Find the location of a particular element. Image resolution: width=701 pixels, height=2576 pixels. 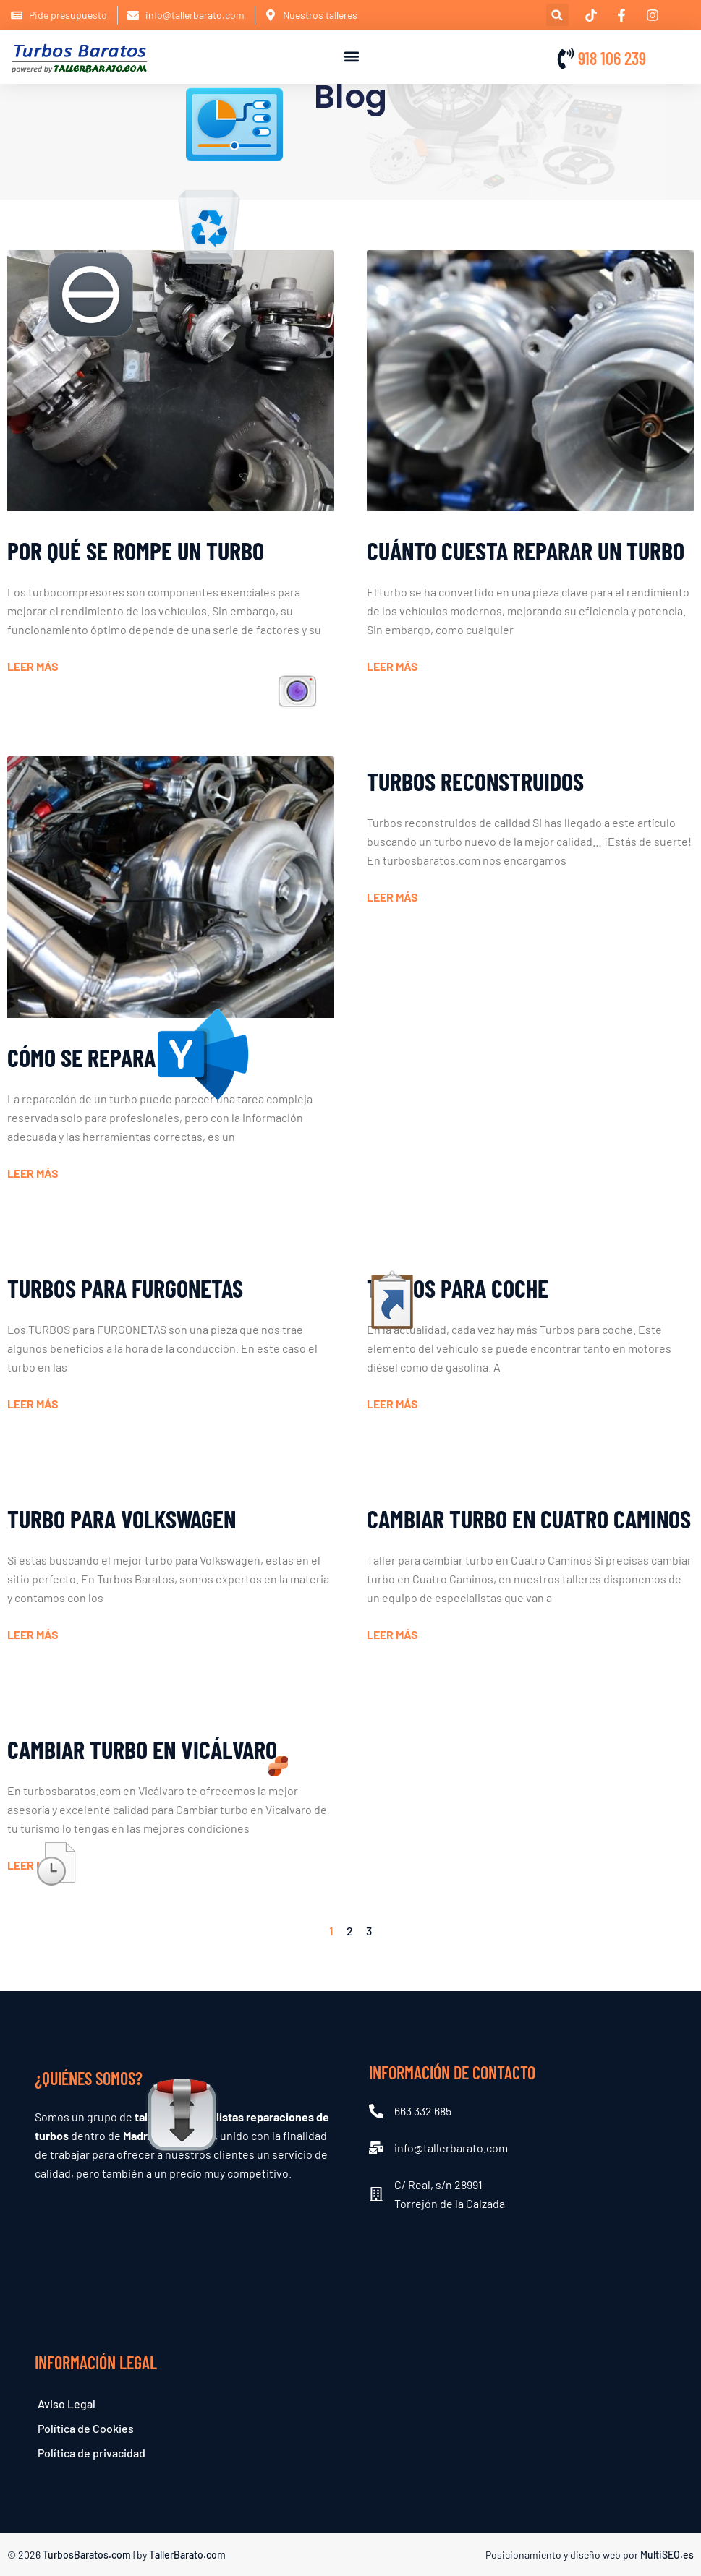

clipboard containing a shortcut or alias is located at coordinates (392, 1300).